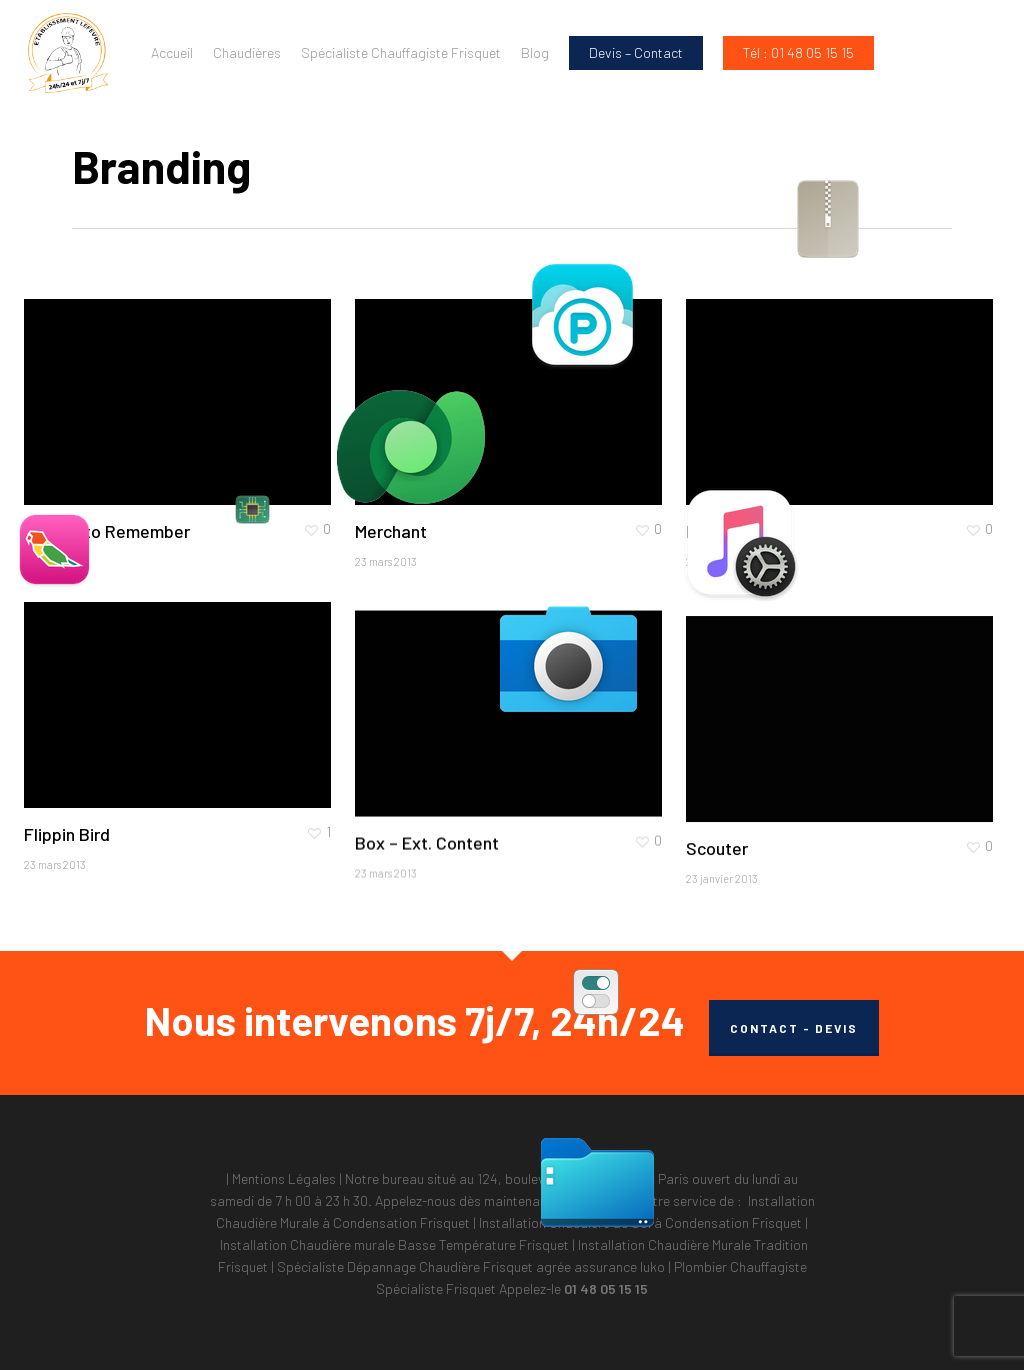 This screenshot has height=1370, width=1024. What do you see at coordinates (739, 542) in the screenshot?
I see `open audio or music playback settings` at bounding box center [739, 542].